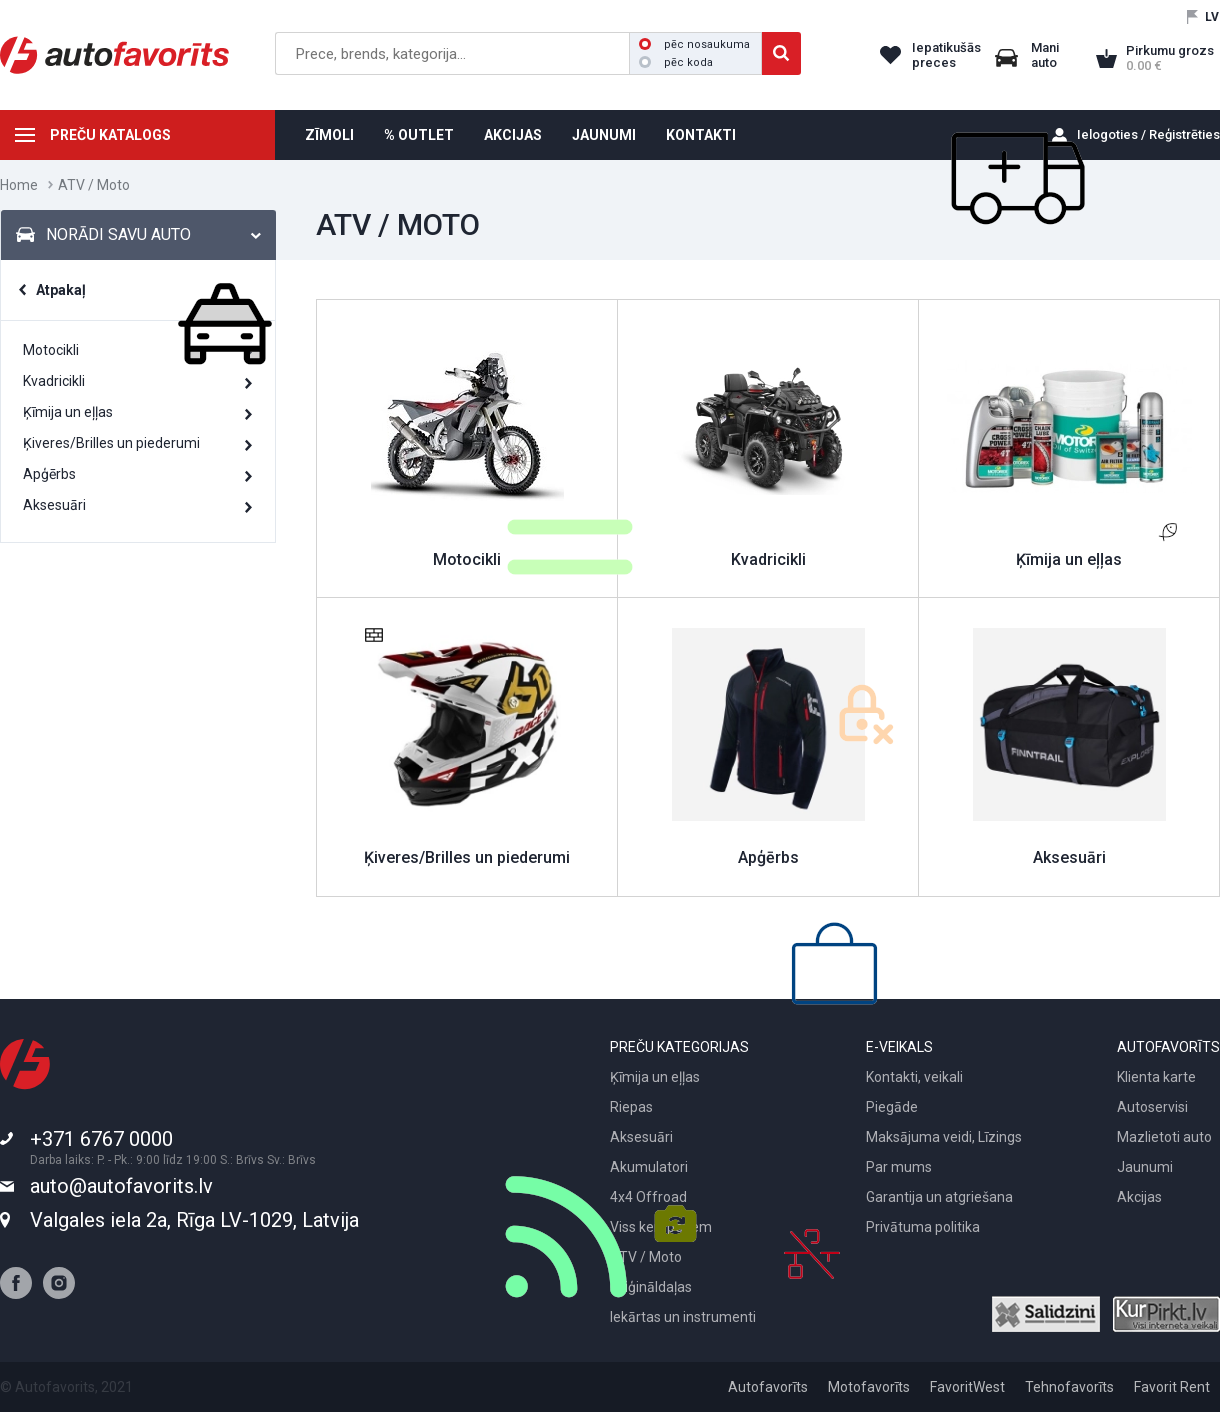  I want to click on remove or delete a security lock, so click(862, 713).